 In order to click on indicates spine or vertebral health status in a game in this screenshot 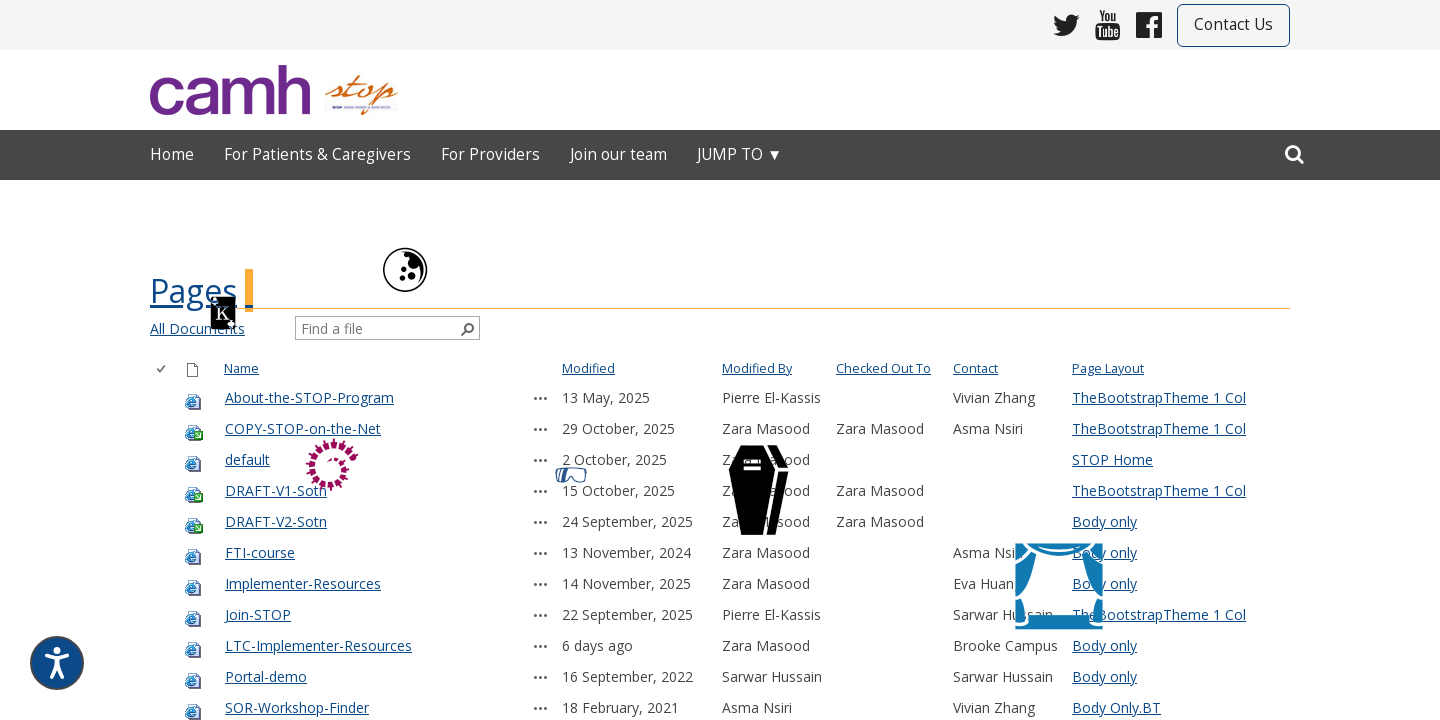, I will do `click(331, 464)`.